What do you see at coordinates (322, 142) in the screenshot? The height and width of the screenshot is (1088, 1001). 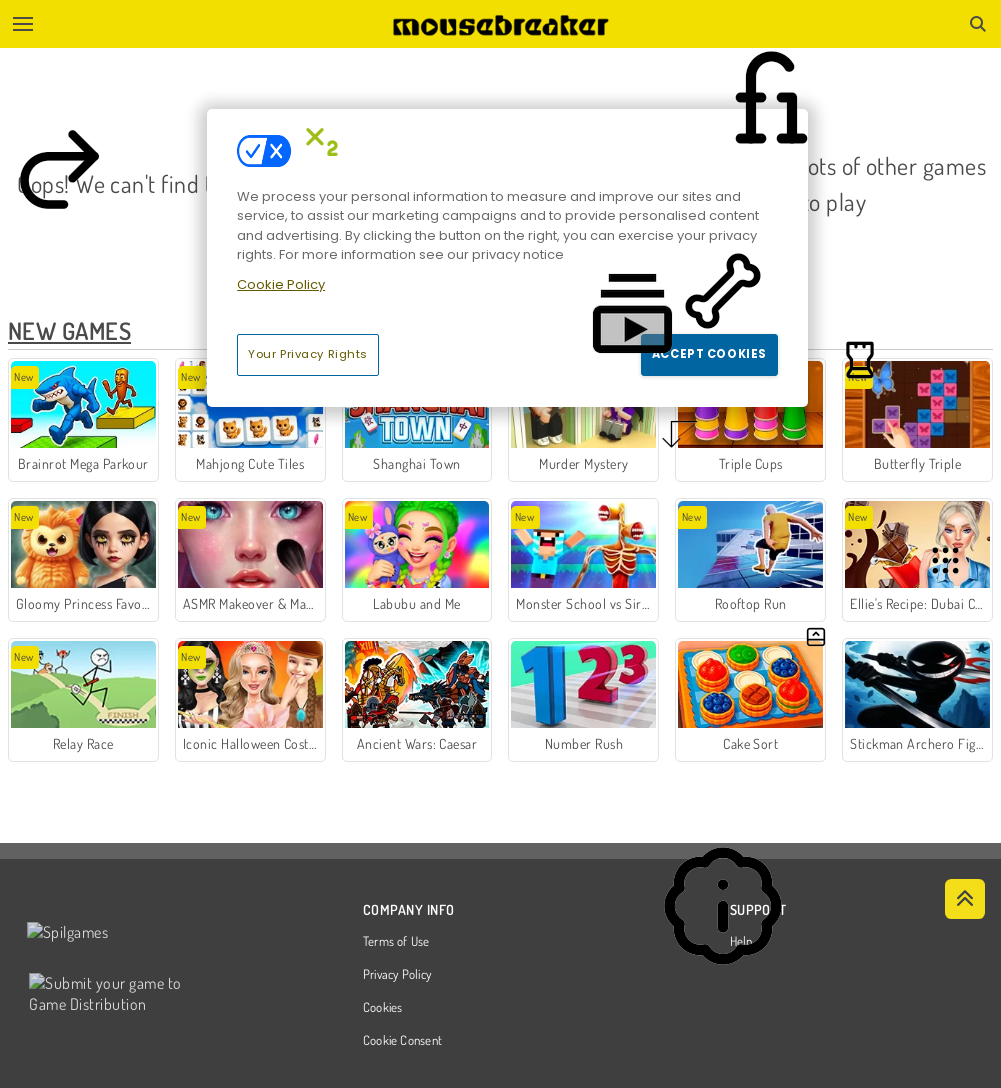 I see `format text as subscript` at bounding box center [322, 142].